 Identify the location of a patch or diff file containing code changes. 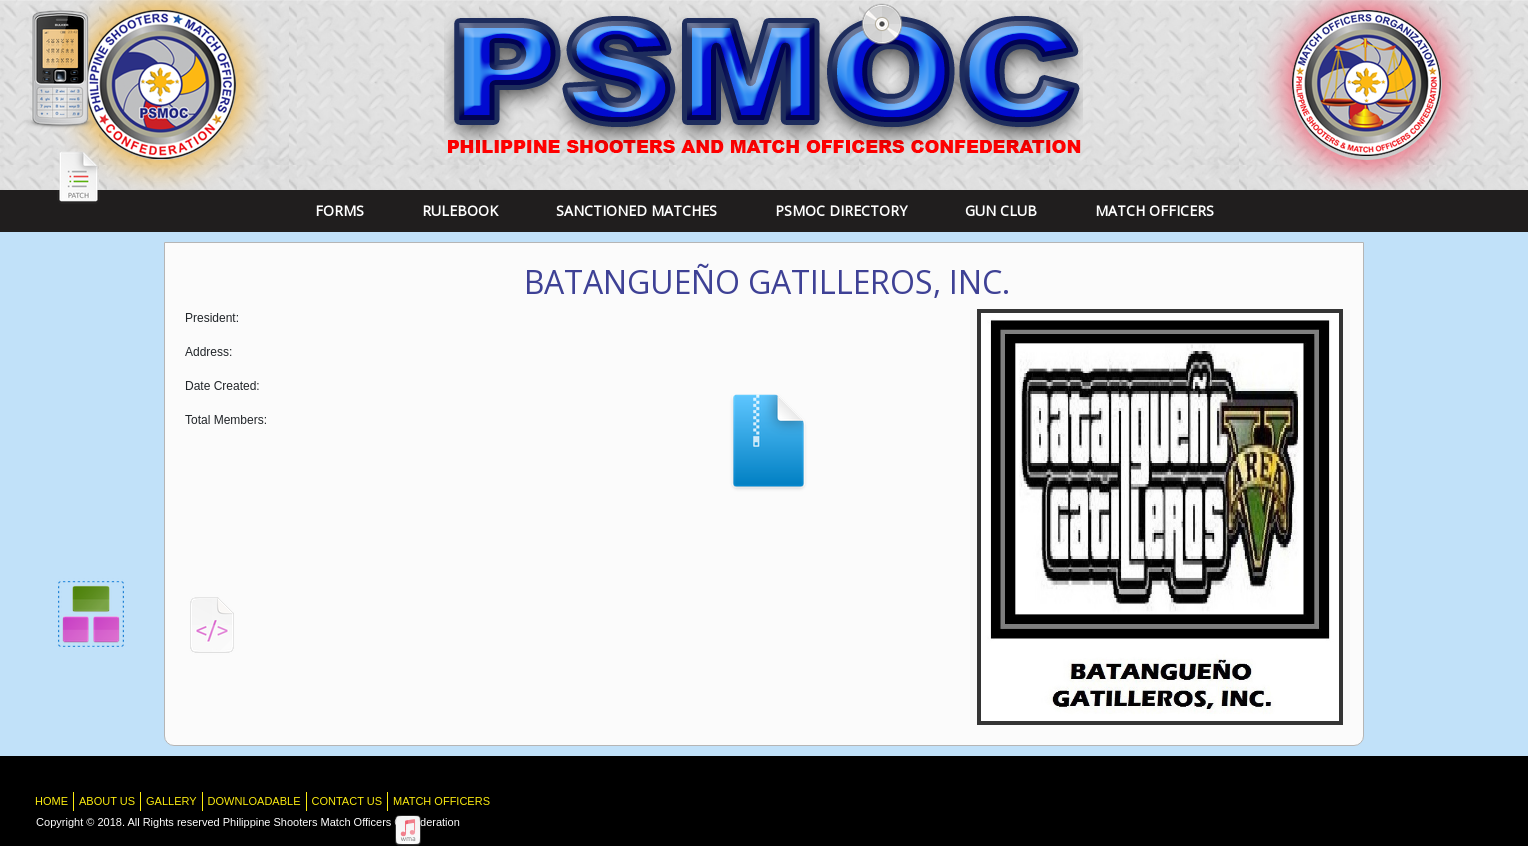
(78, 177).